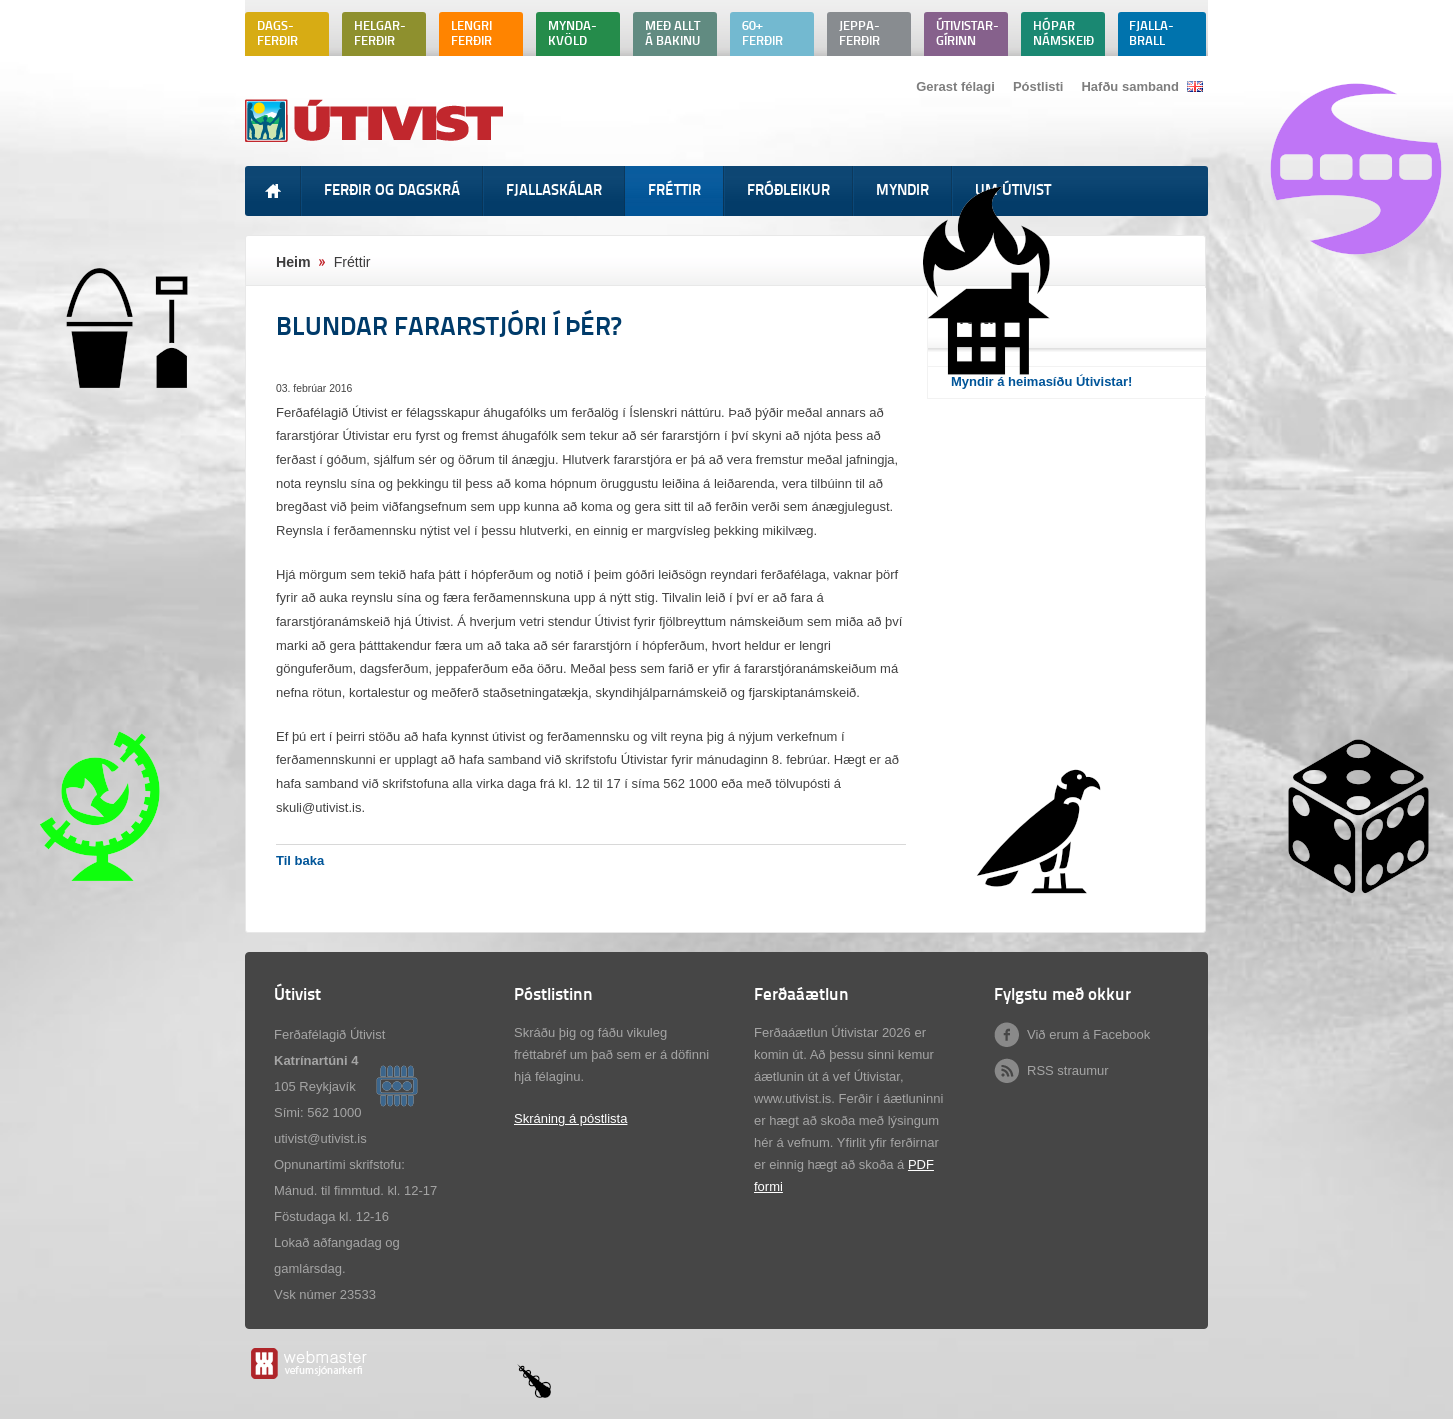 The image size is (1453, 1419). What do you see at coordinates (1356, 169) in the screenshot?
I see `access video or media gallery` at bounding box center [1356, 169].